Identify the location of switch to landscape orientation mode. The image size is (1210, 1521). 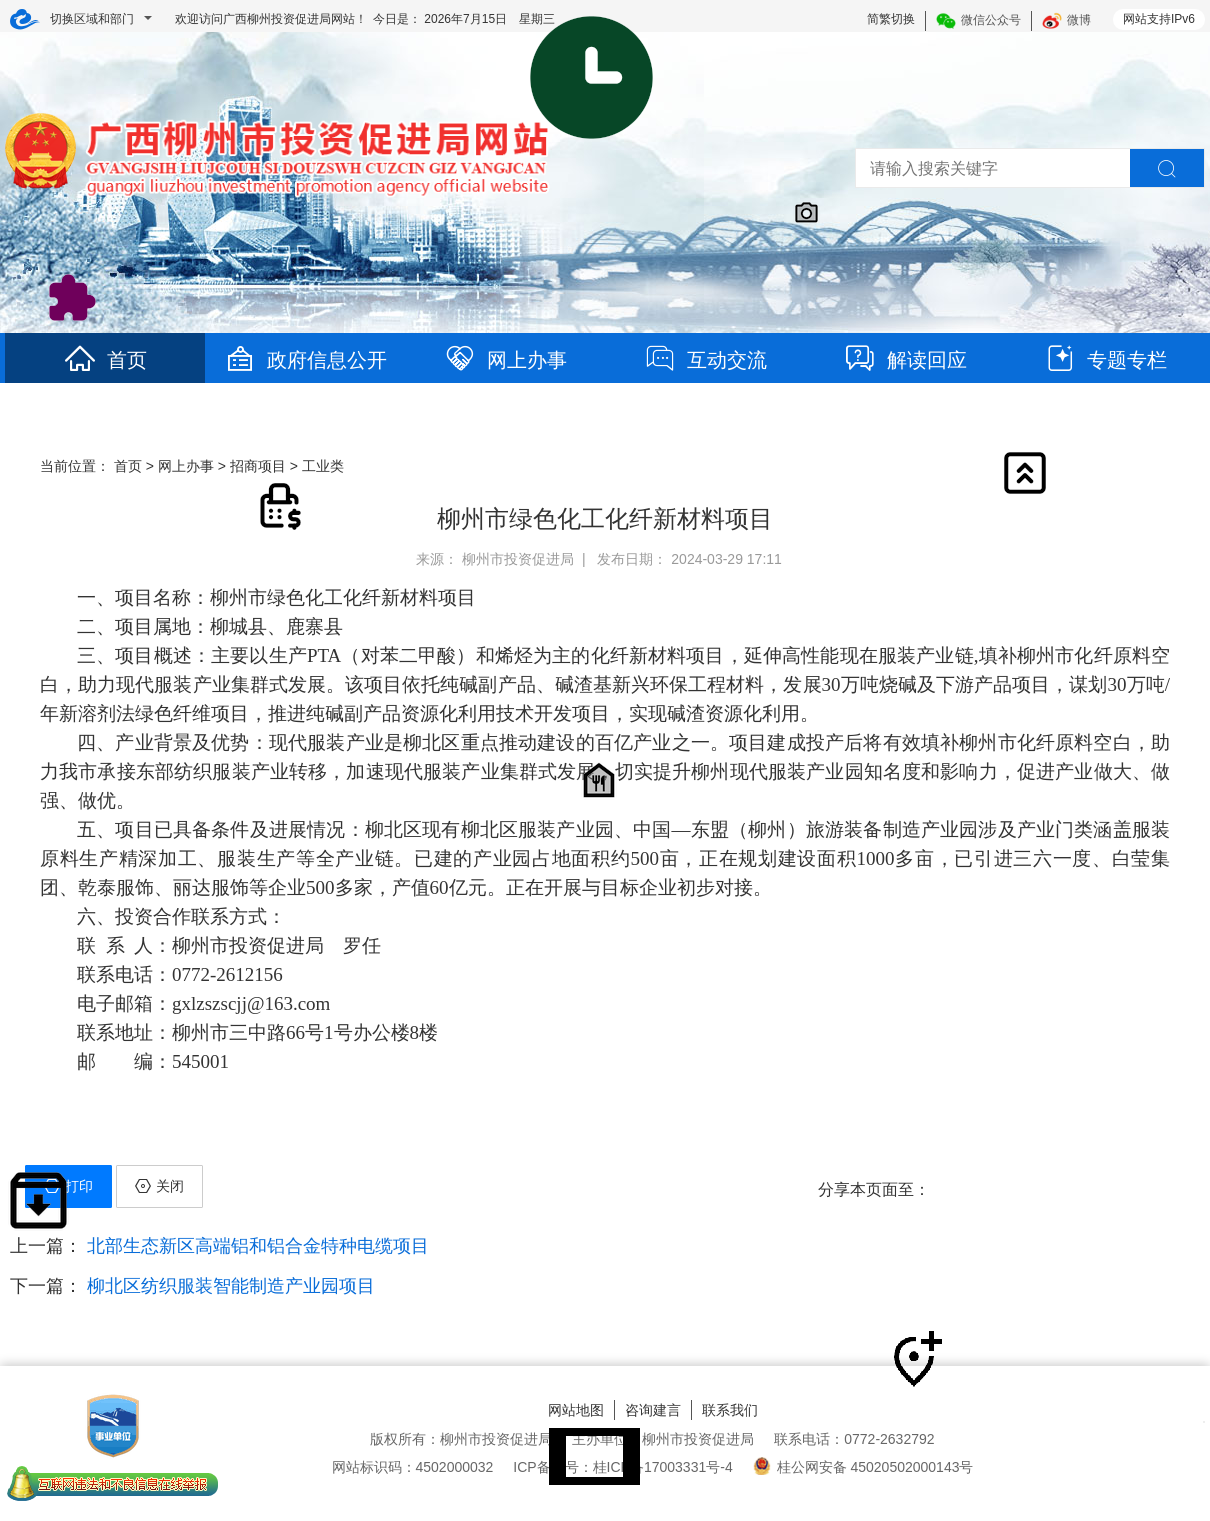
(594, 1456).